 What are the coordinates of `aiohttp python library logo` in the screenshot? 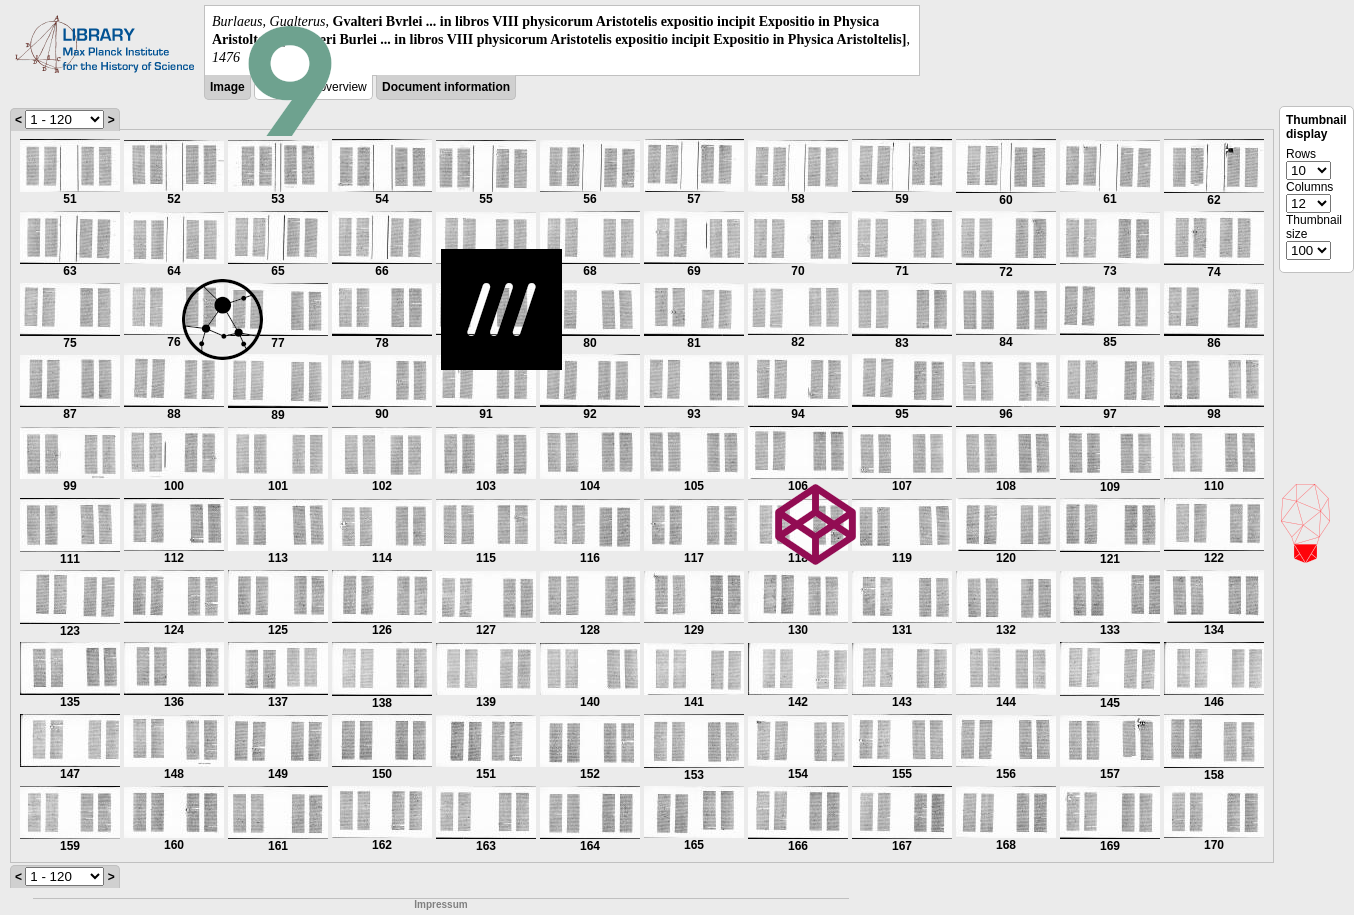 It's located at (222, 319).